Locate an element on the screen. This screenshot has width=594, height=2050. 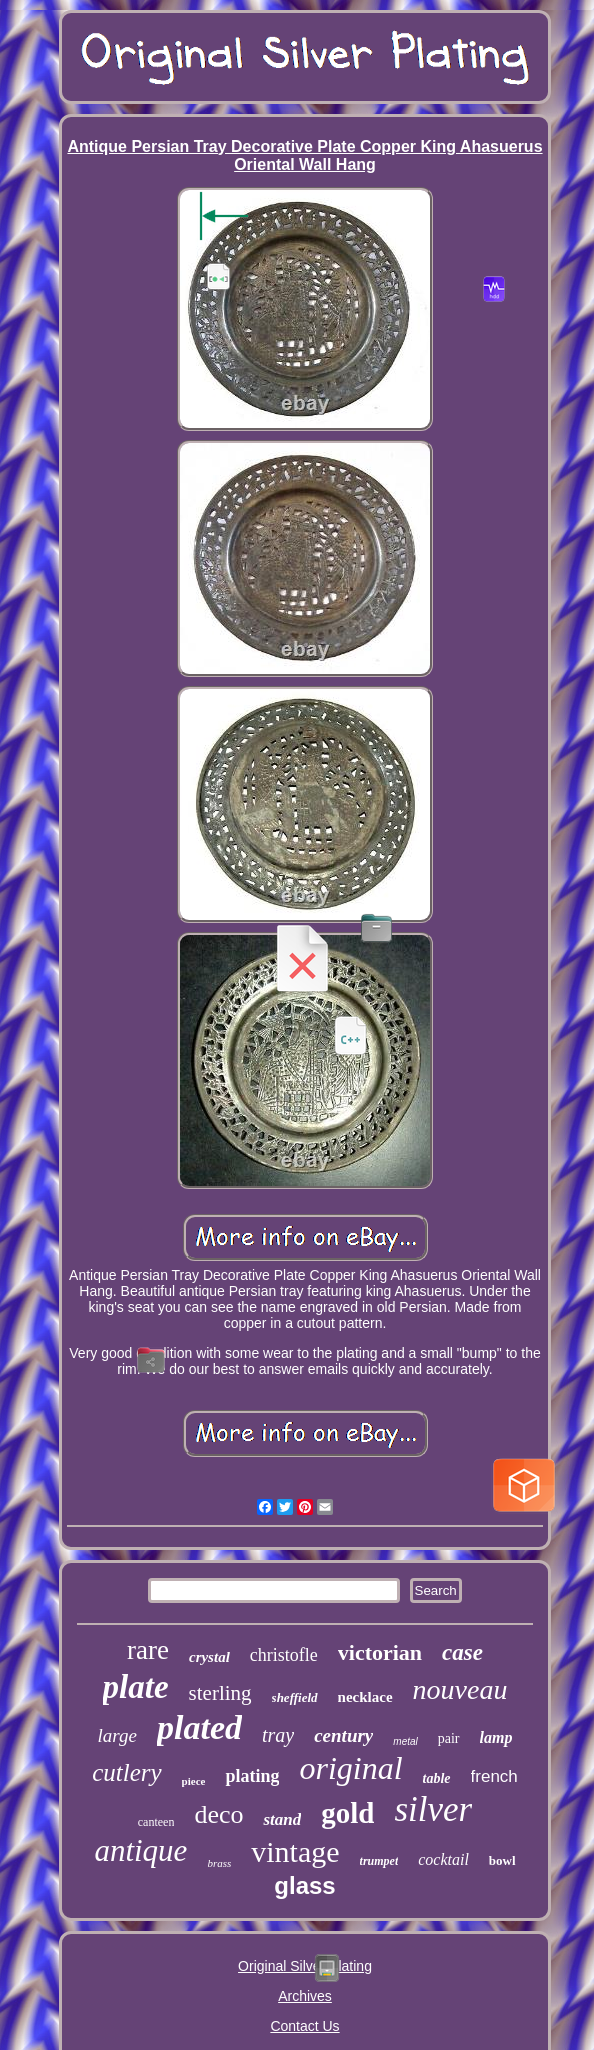
go to the first item in a list or sequence is located at coordinates (224, 216).